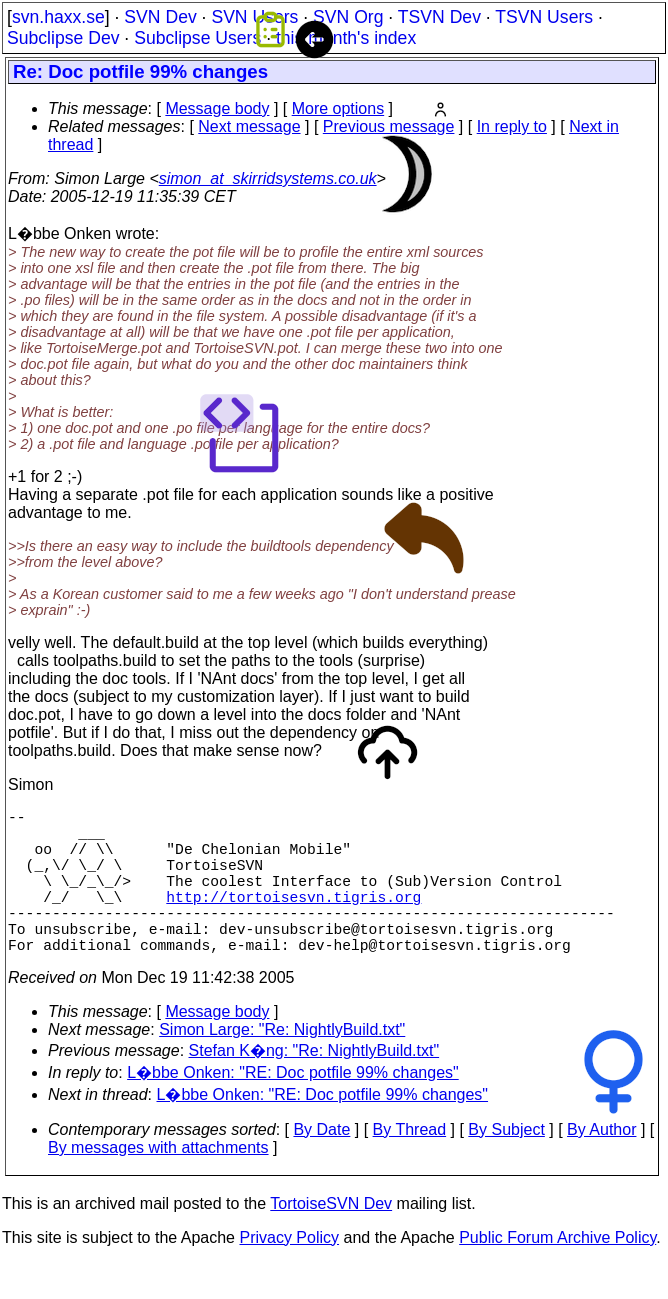  I want to click on view your profile, so click(440, 109).